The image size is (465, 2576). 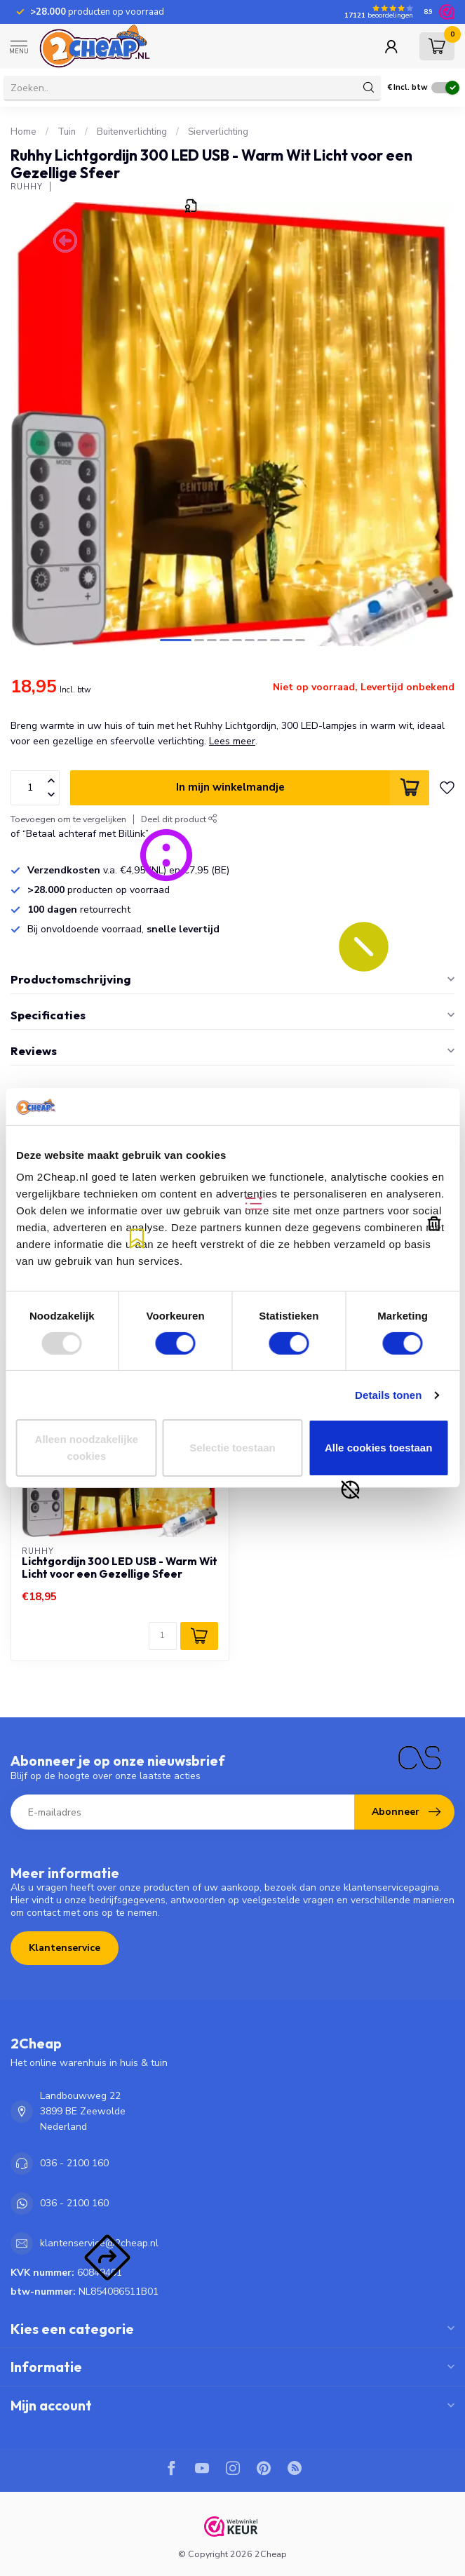 What do you see at coordinates (253, 1203) in the screenshot?
I see `select multiple items from a list` at bounding box center [253, 1203].